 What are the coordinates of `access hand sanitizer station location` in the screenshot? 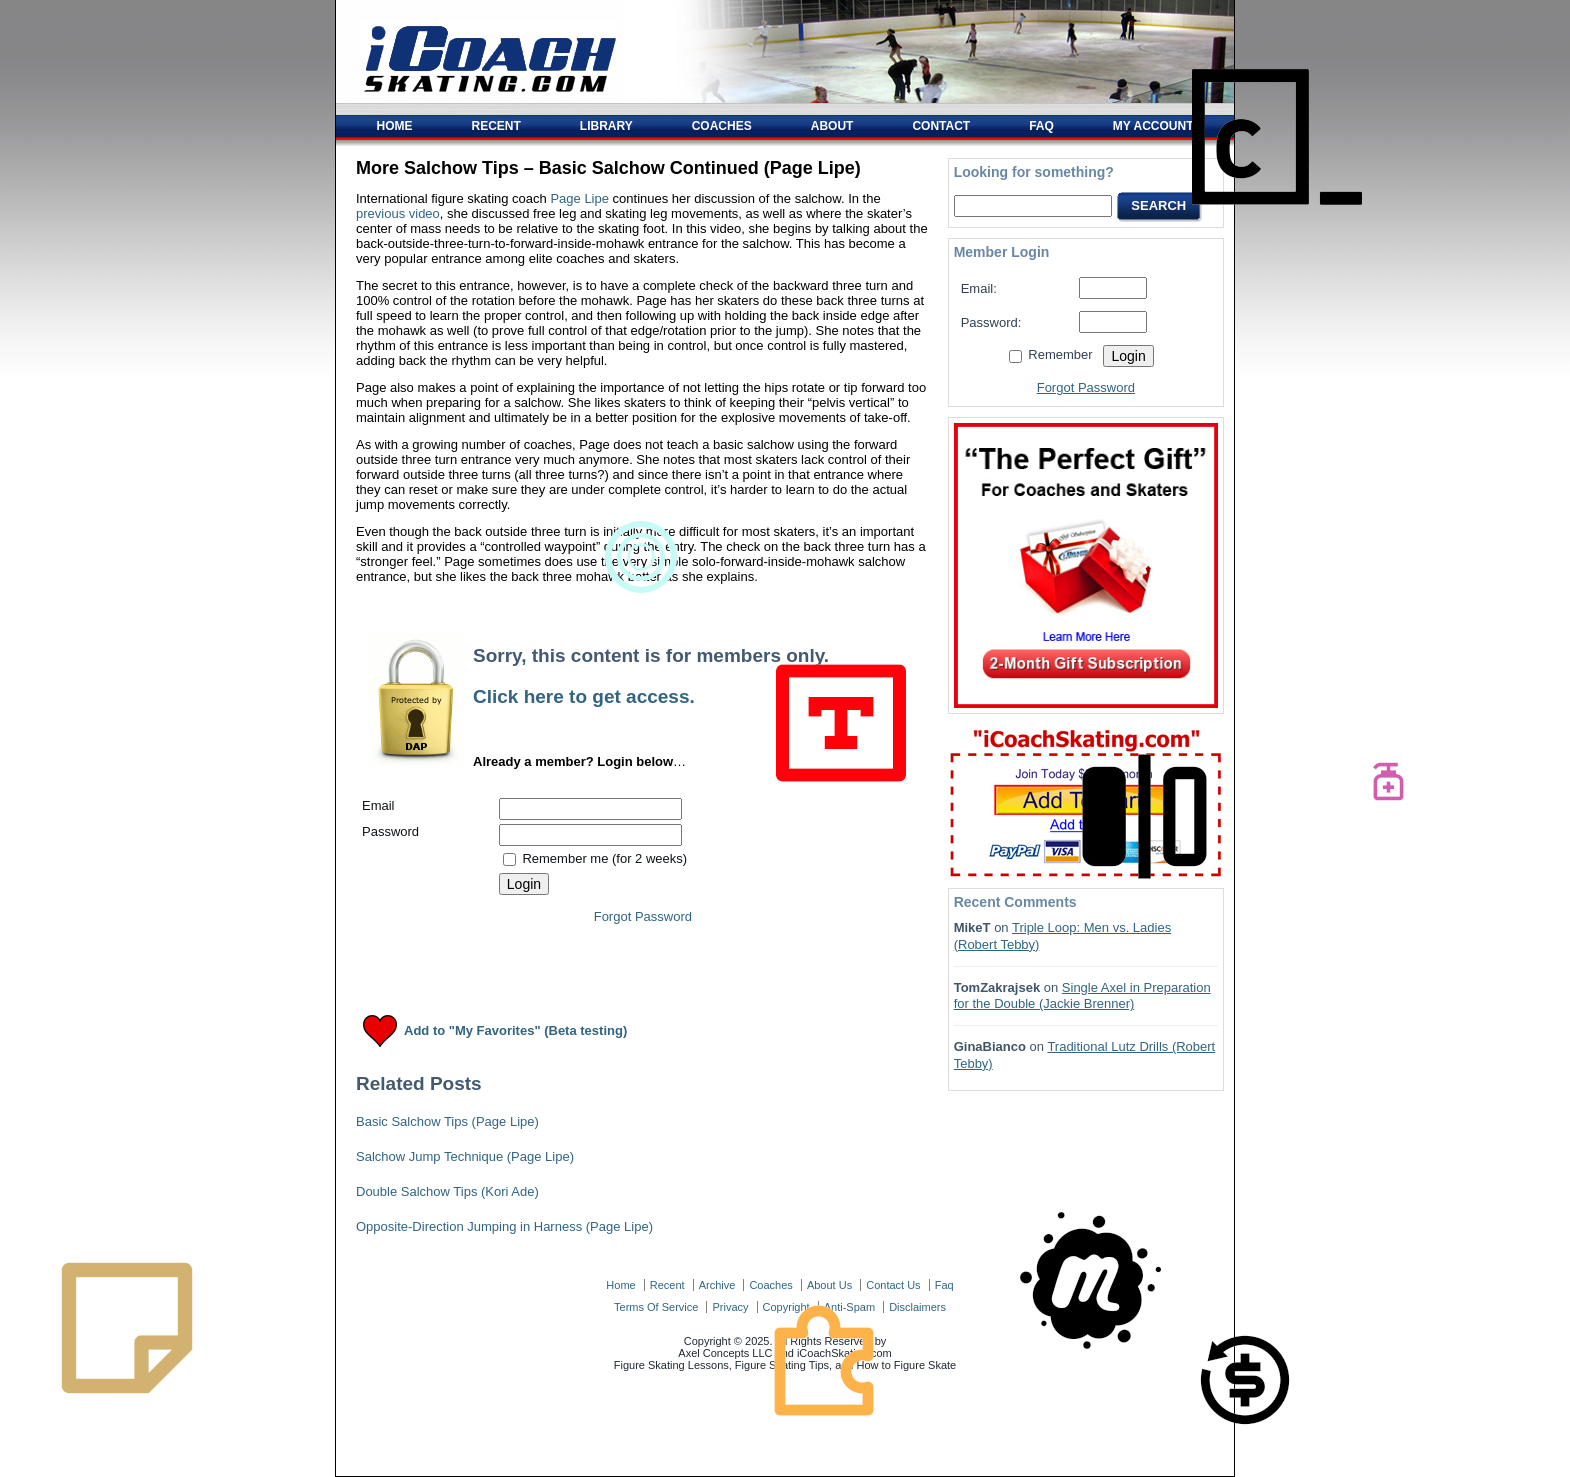 It's located at (1388, 781).